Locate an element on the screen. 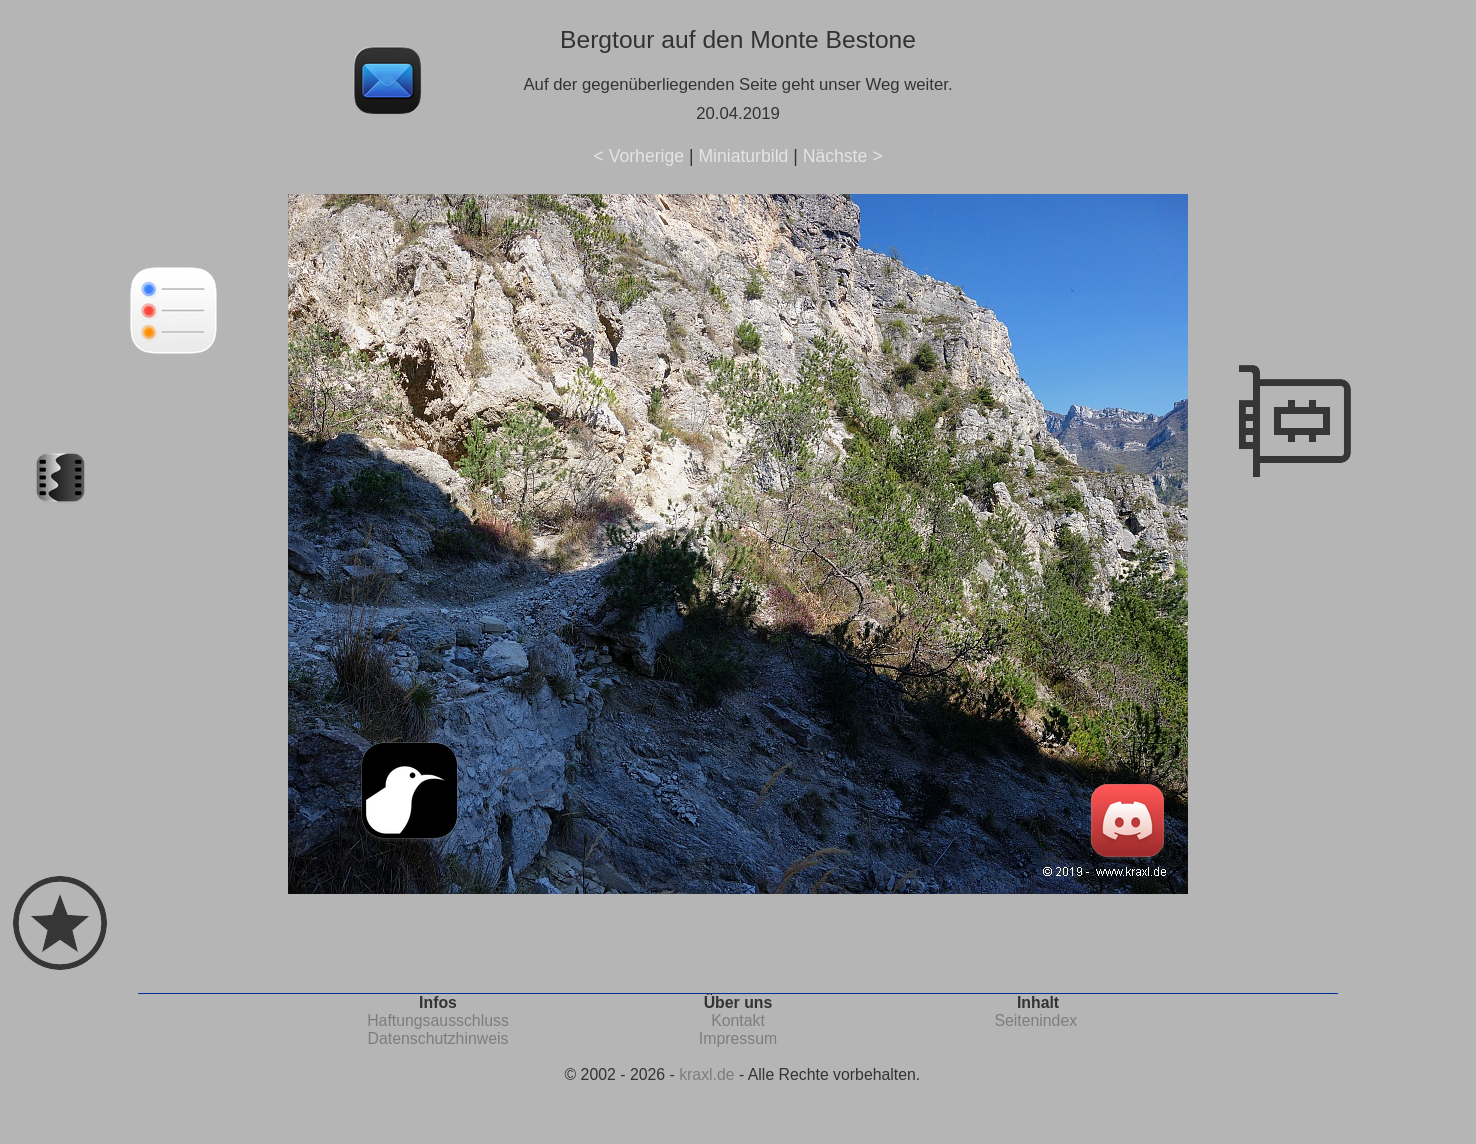 Image resolution: width=1476 pixels, height=1144 pixels. open lightcord messaging app is located at coordinates (1127, 820).